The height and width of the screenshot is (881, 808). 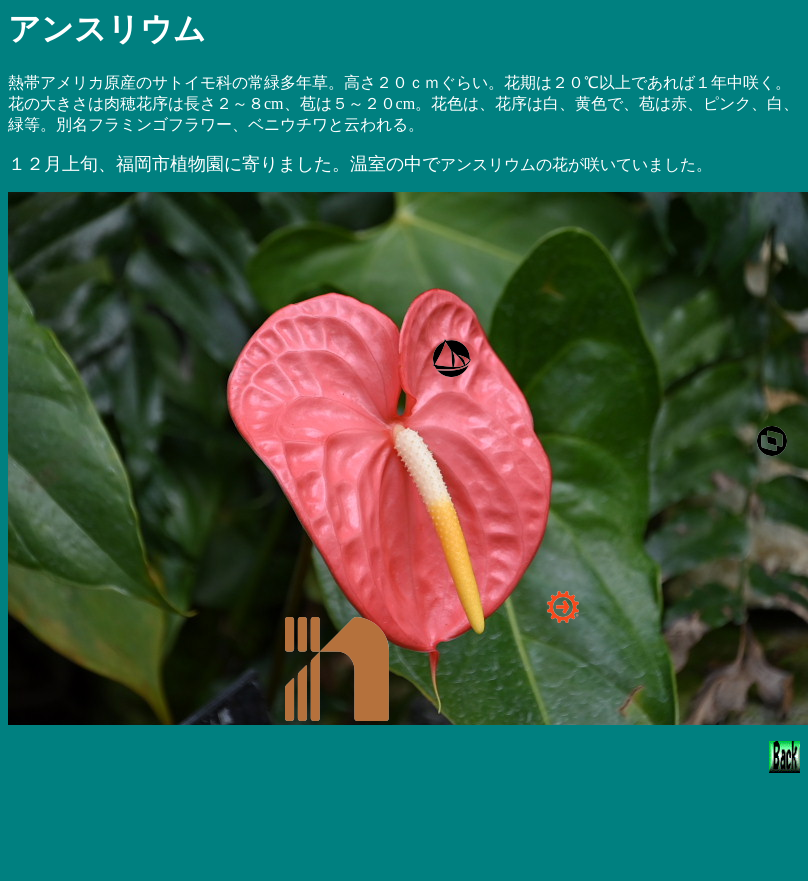 I want to click on solus operating system logo, so click(x=452, y=358).